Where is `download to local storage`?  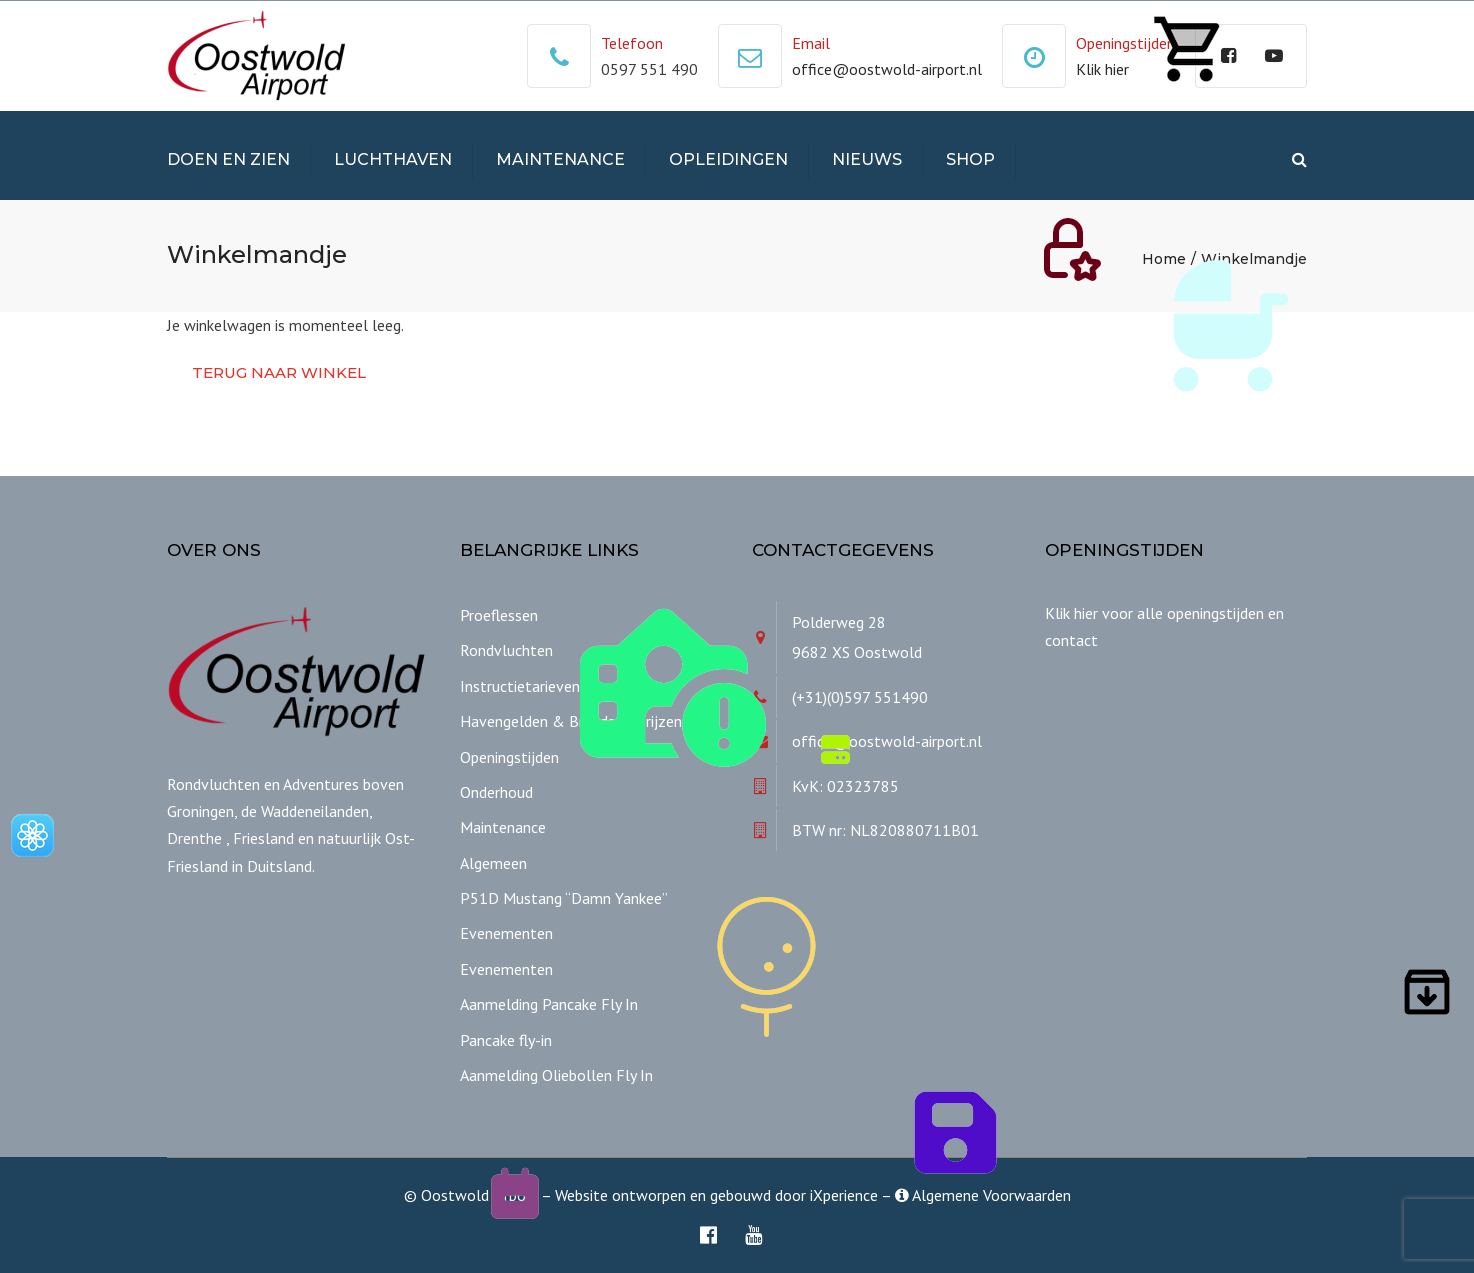 download to local storage is located at coordinates (1427, 992).